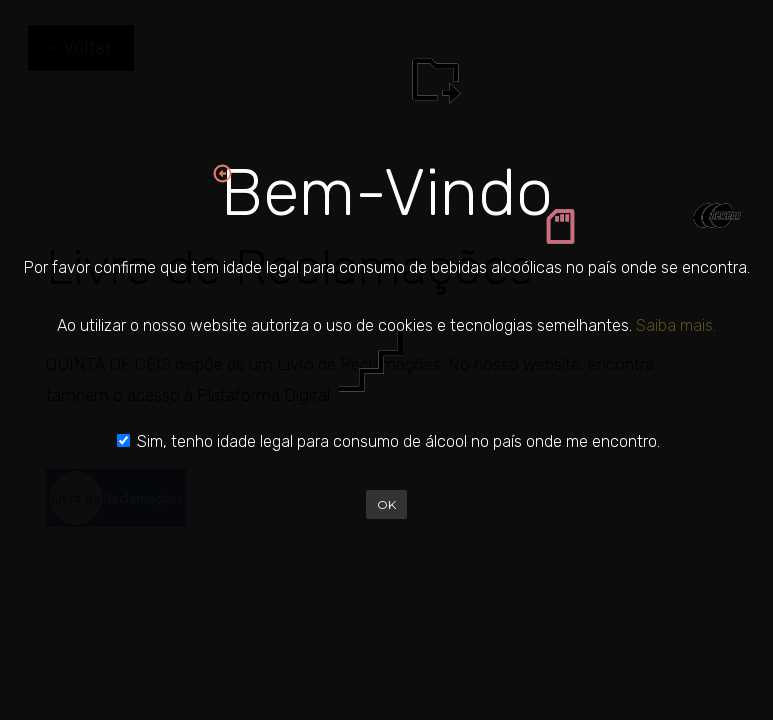 Image resolution: width=773 pixels, height=720 pixels. I want to click on share a folder with others, so click(435, 79).